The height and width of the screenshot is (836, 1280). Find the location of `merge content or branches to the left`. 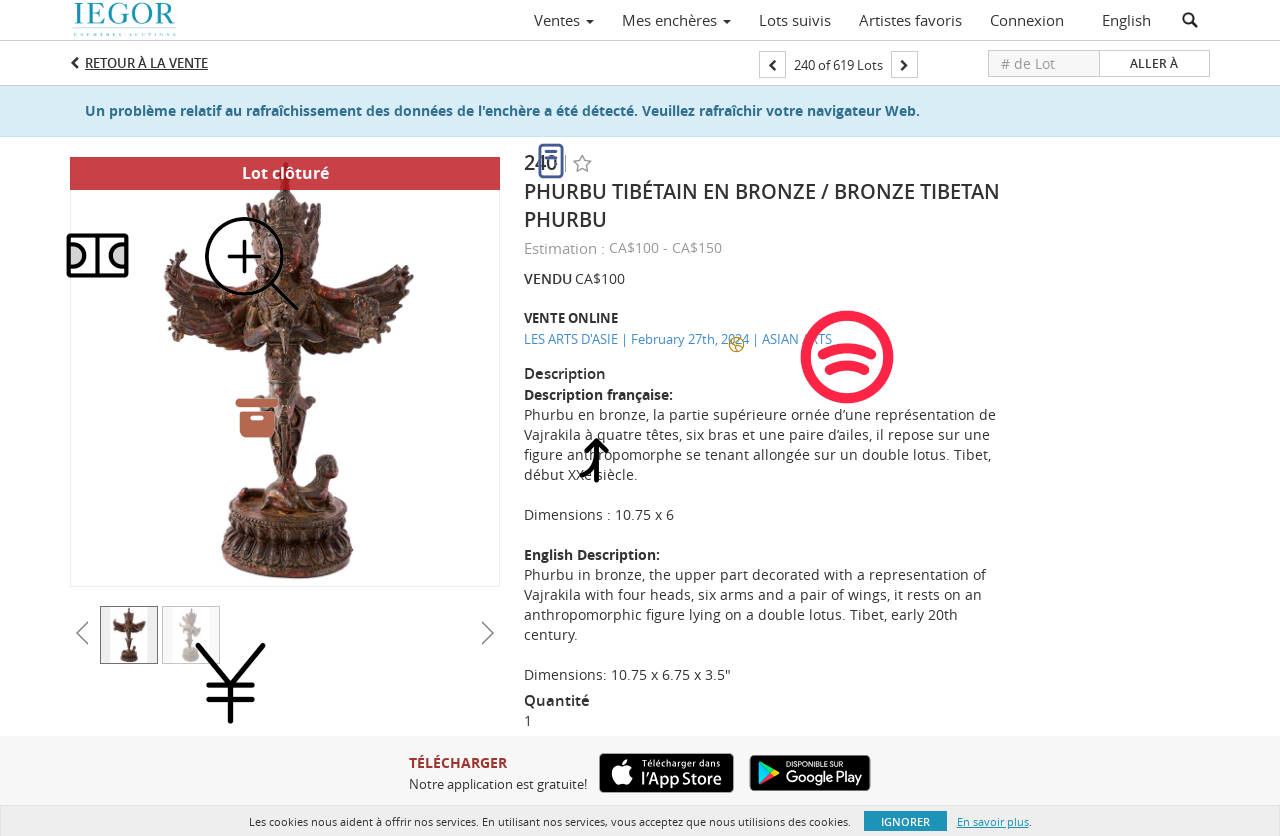

merge content or branches to the left is located at coordinates (596, 460).